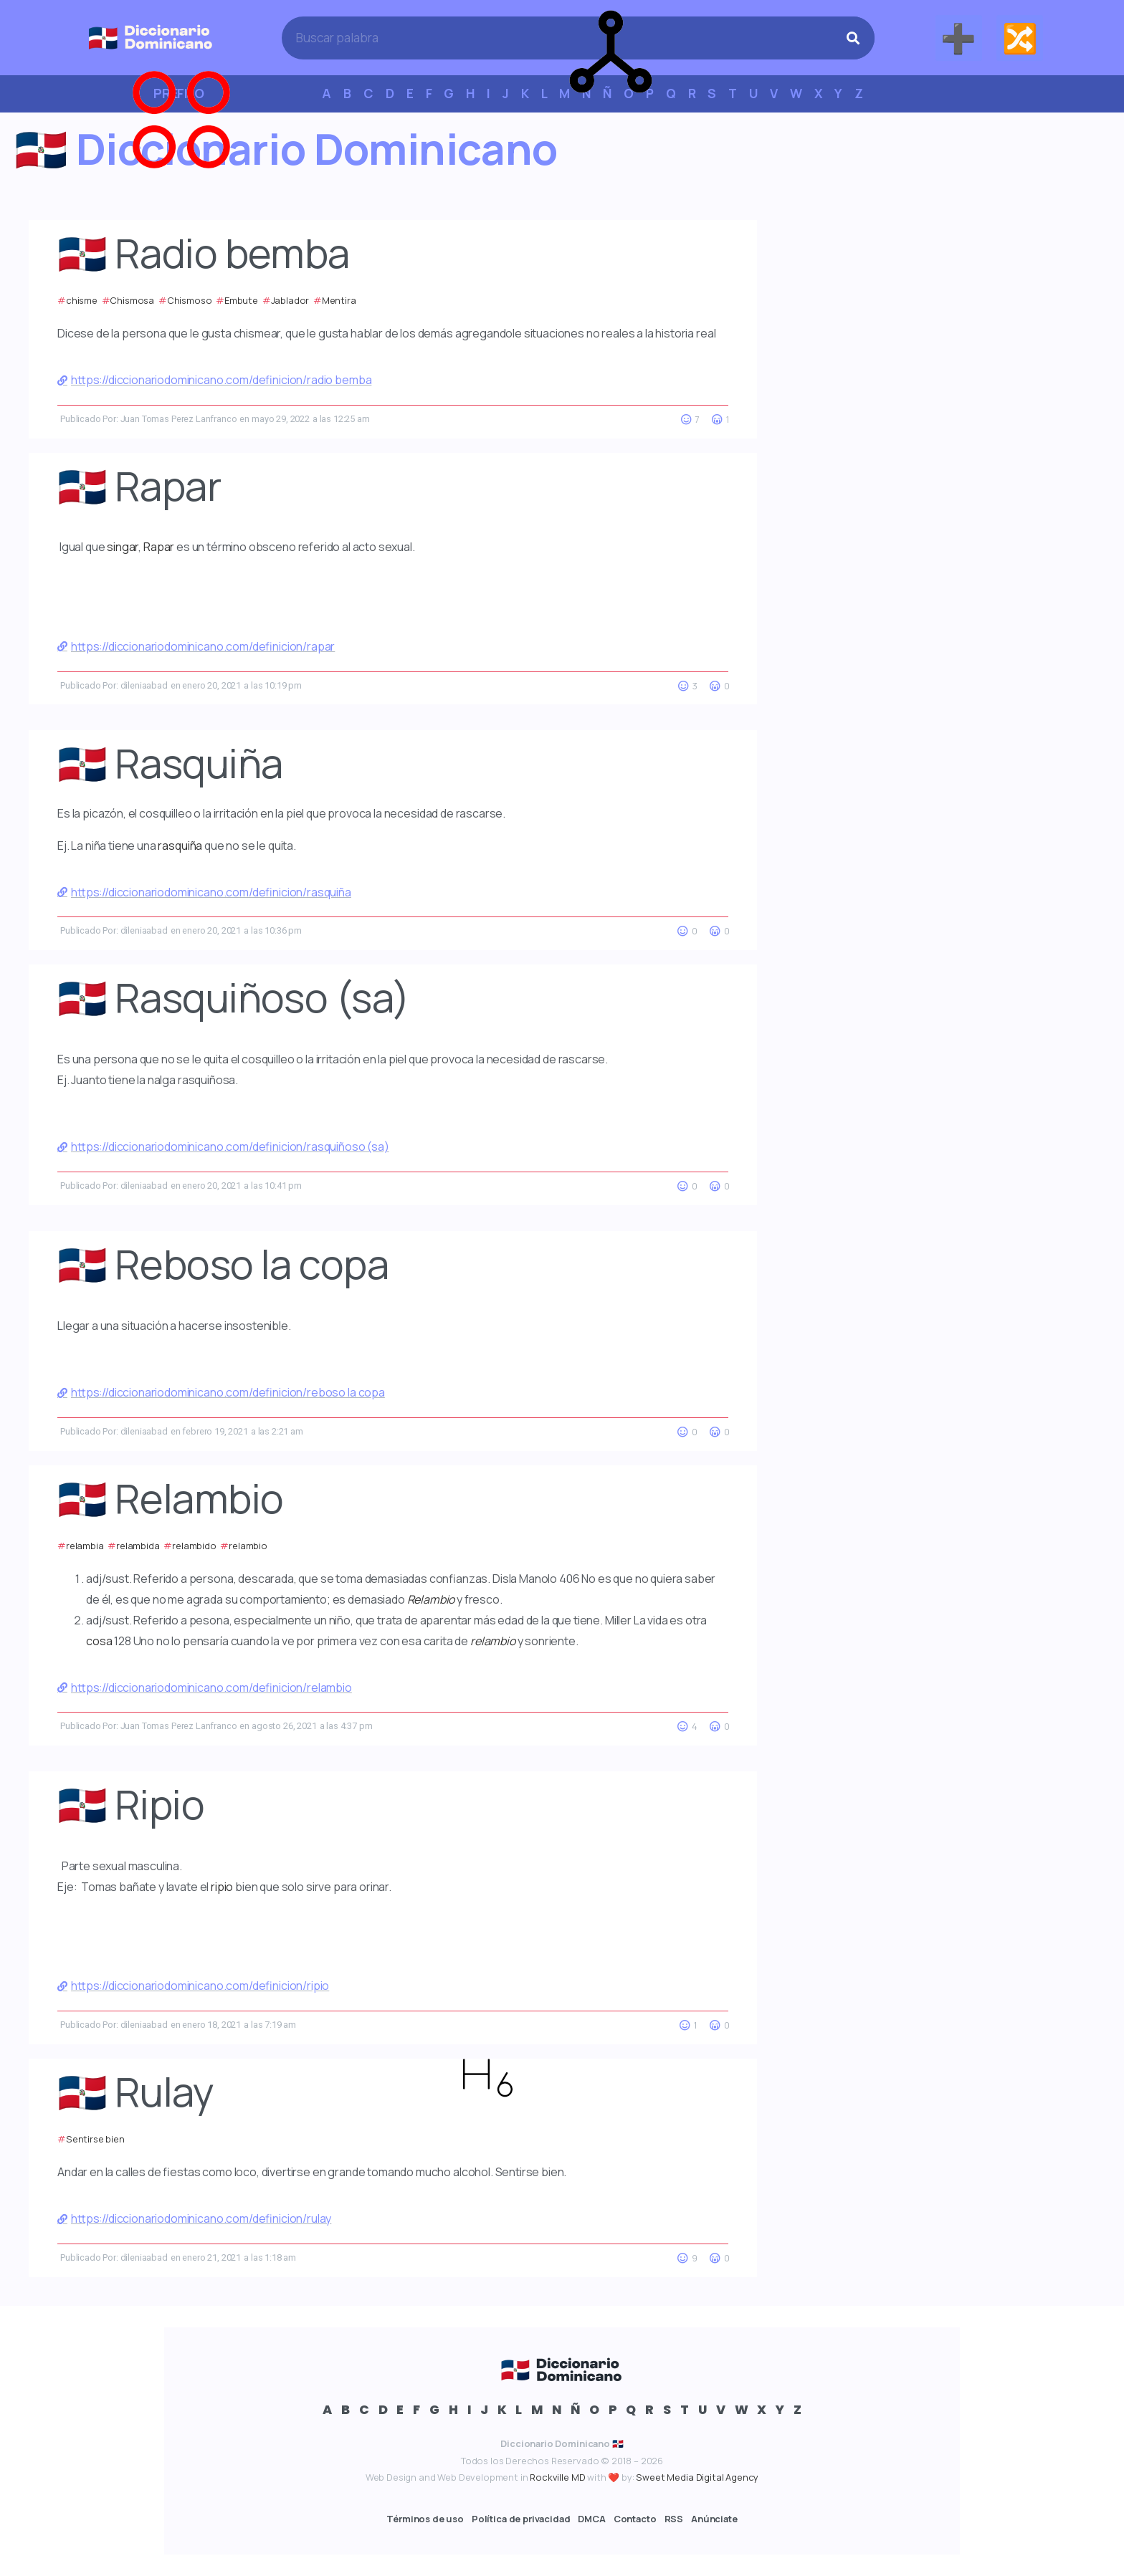 Image resolution: width=1124 pixels, height=2576 pixels. What do you see at coordinates (485, 2077) in the screenshot?
I see `format text as heading level 6` at bounding box center [485, 2077].